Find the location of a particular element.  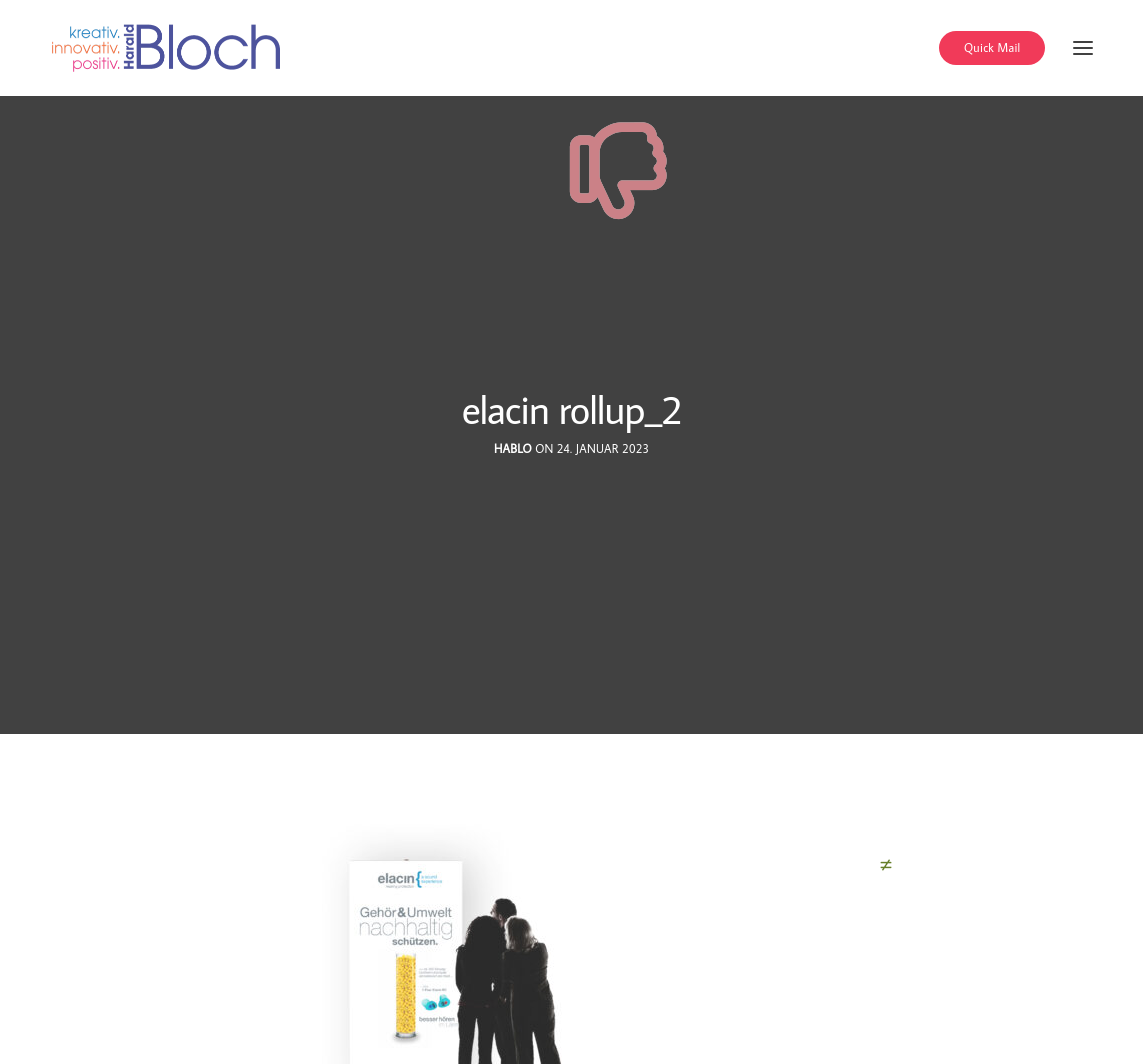

dislike or downvote content is located at coordinates (621, 167).